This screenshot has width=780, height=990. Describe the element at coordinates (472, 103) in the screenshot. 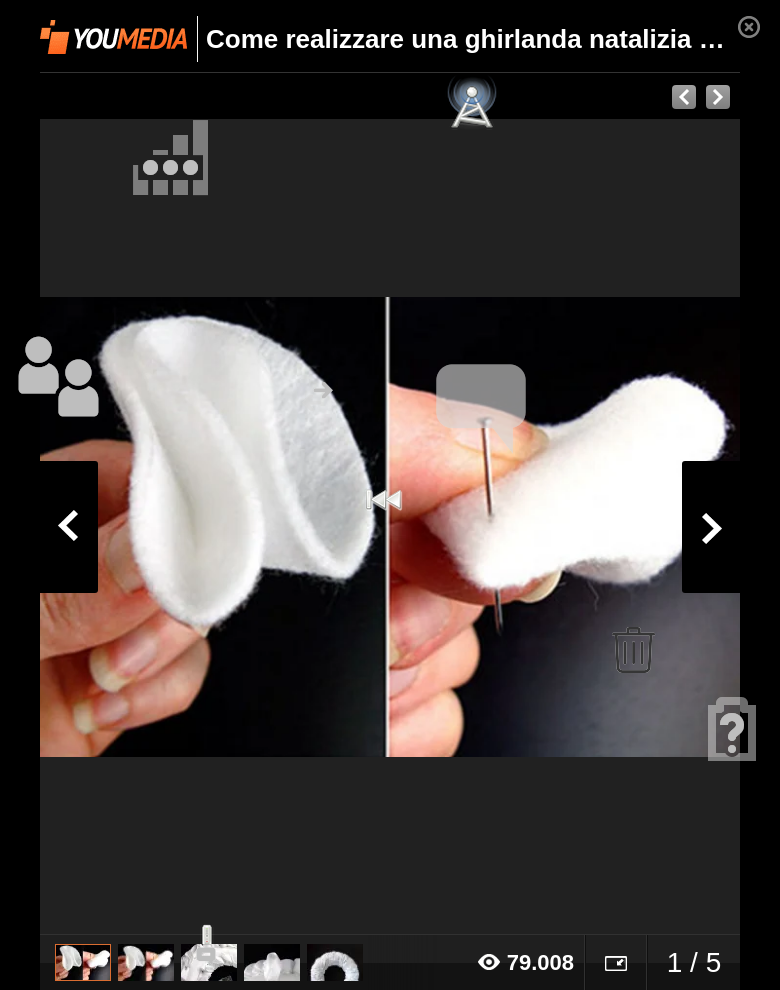

I see `indicates wireless network connectivity status` at that location.